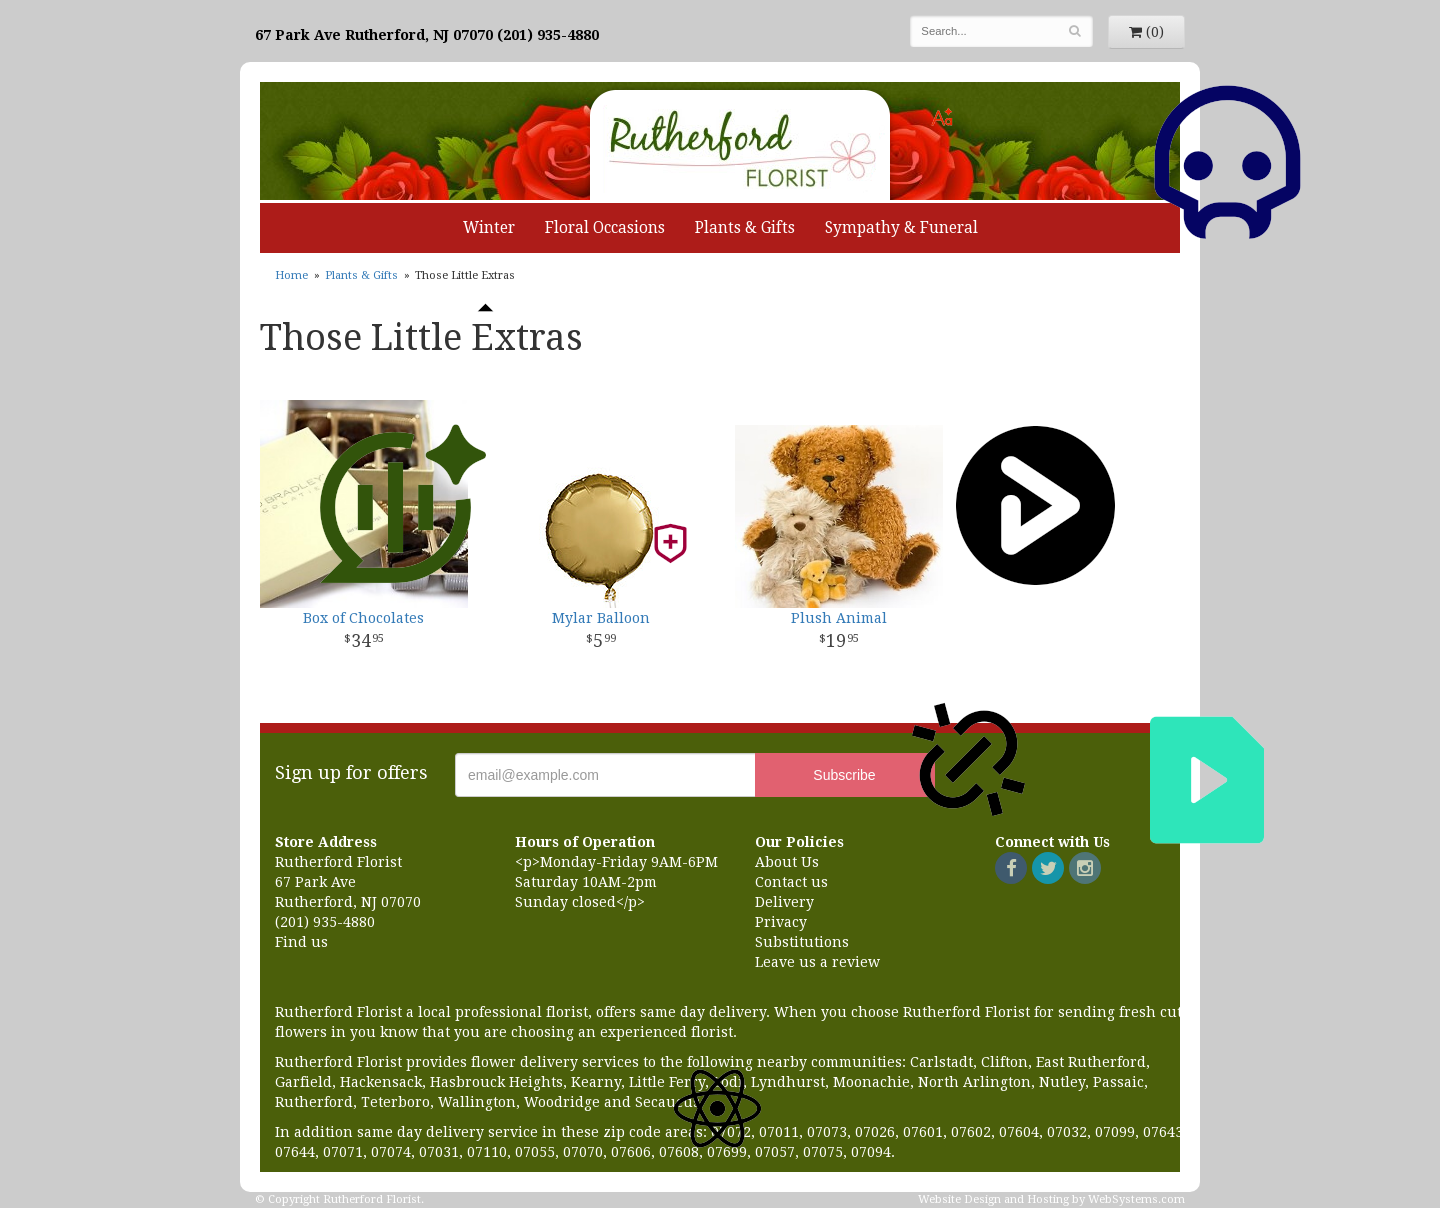 Image resolution: width=1440 pixels, height=1208 pixels. I want to click on adjust text size with AI assistance, so click(942, 118).